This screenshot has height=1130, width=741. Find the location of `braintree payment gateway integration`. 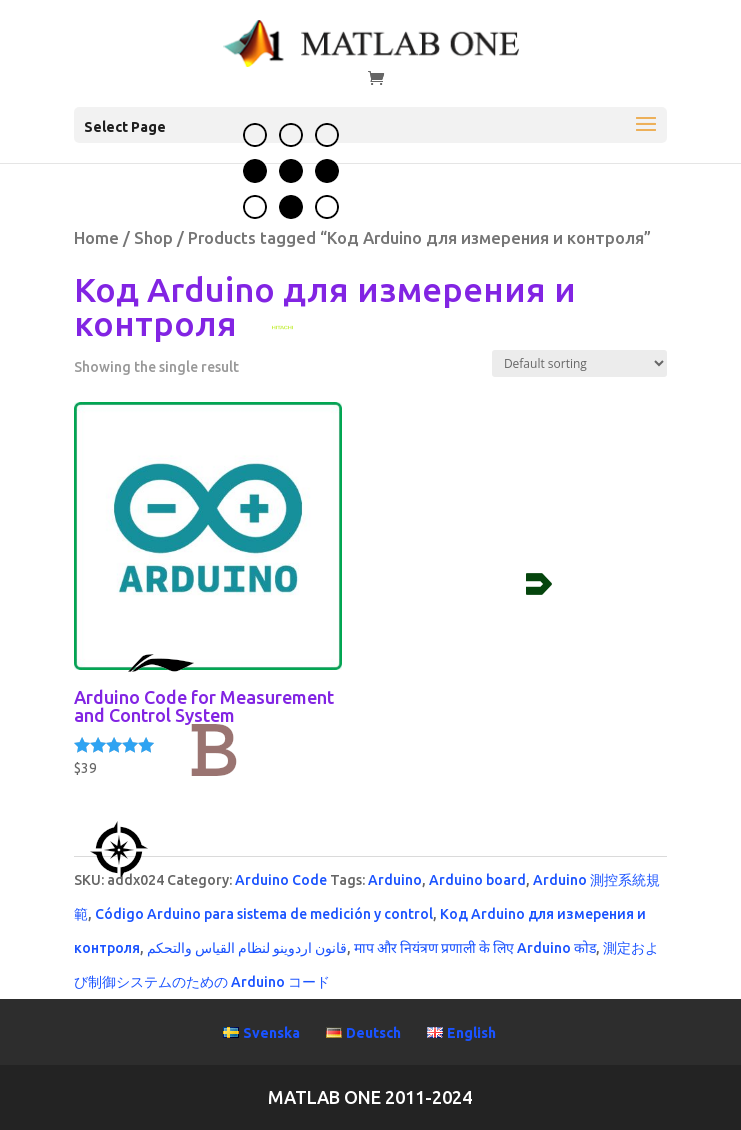

braintree payment gateway integration is located at coordinates (214, 750).